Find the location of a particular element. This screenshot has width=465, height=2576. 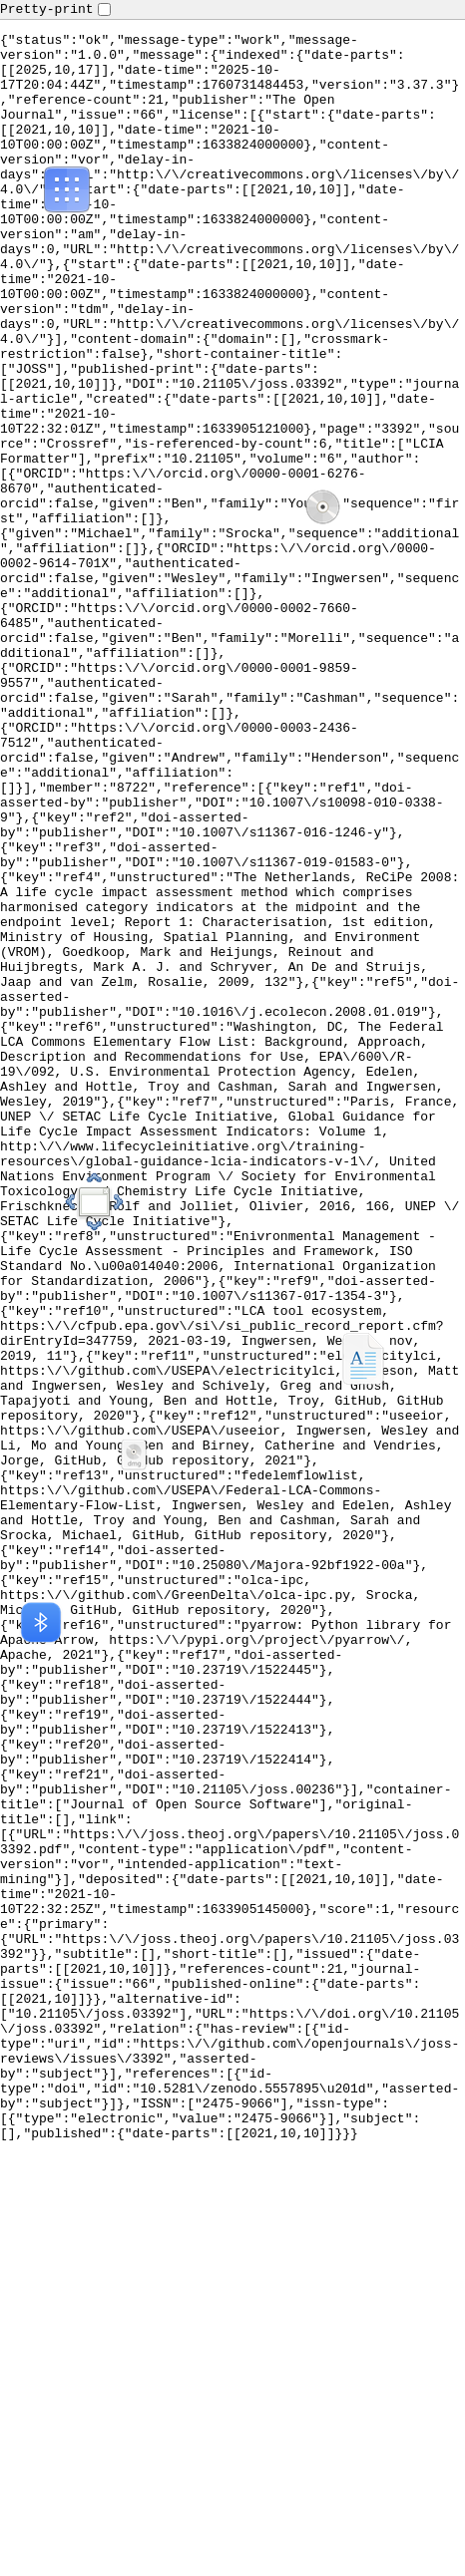

open a word processing document is located at coordinates (363, 1359).